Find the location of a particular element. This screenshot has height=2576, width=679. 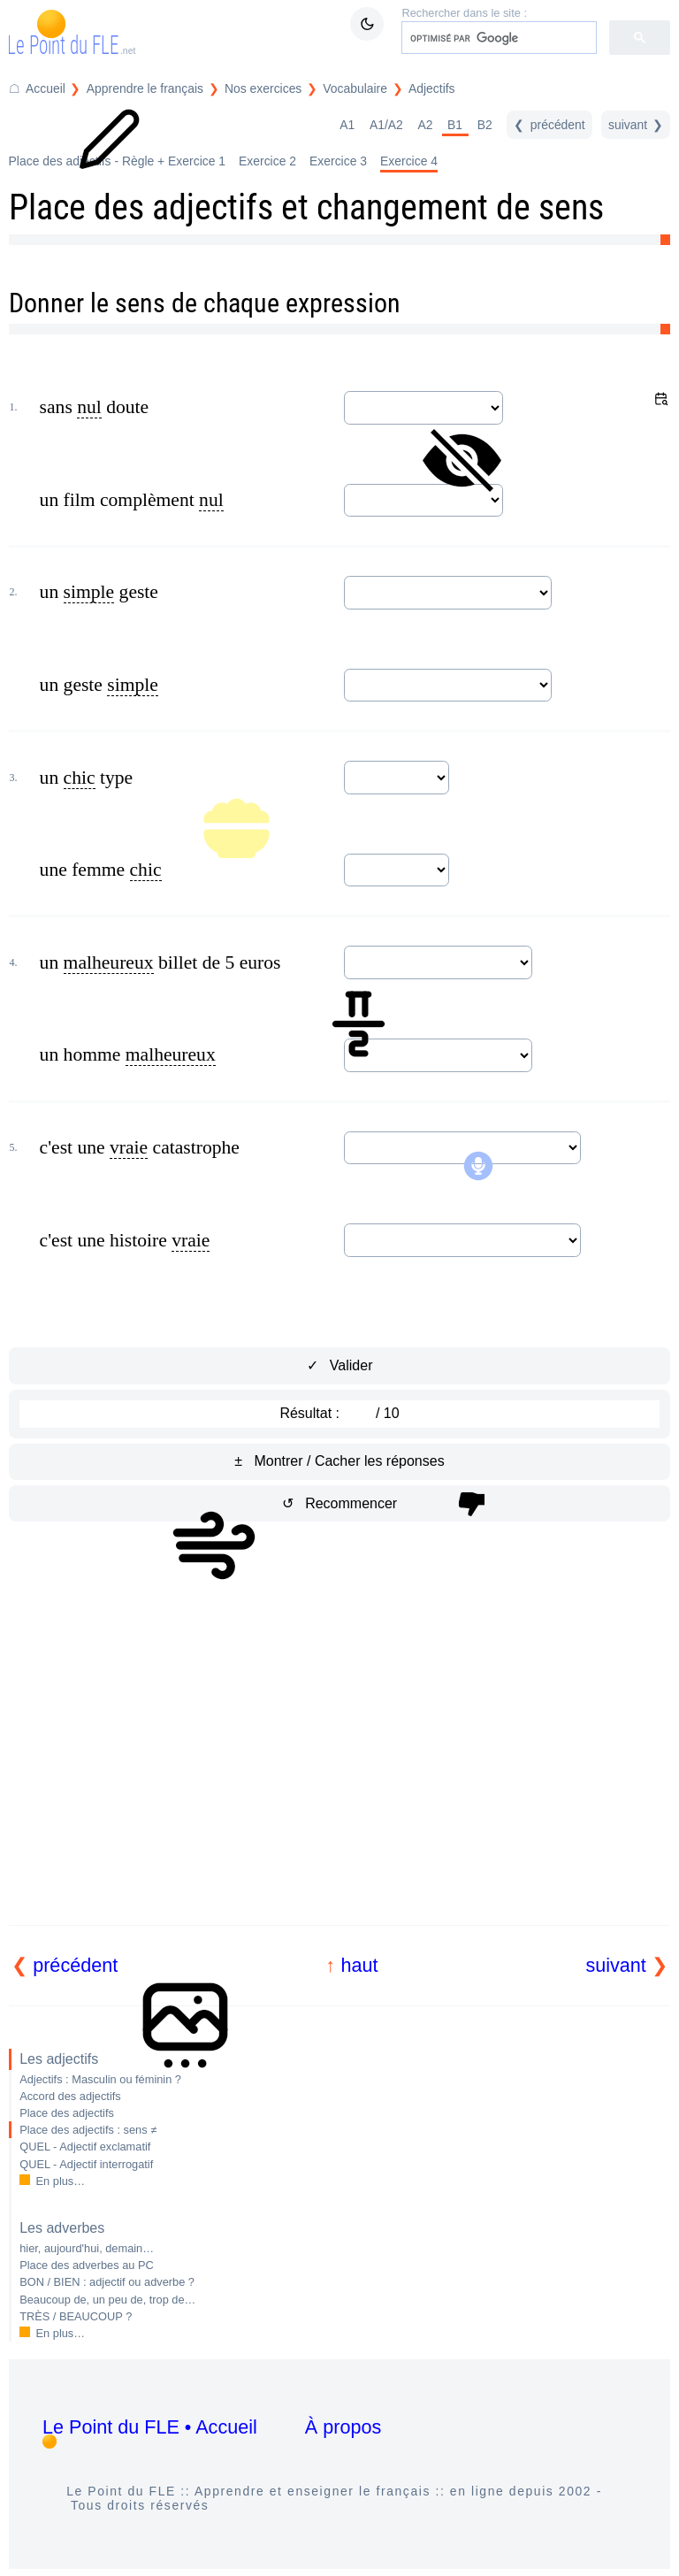

edit or modify content is located at coordinates (110, 139).